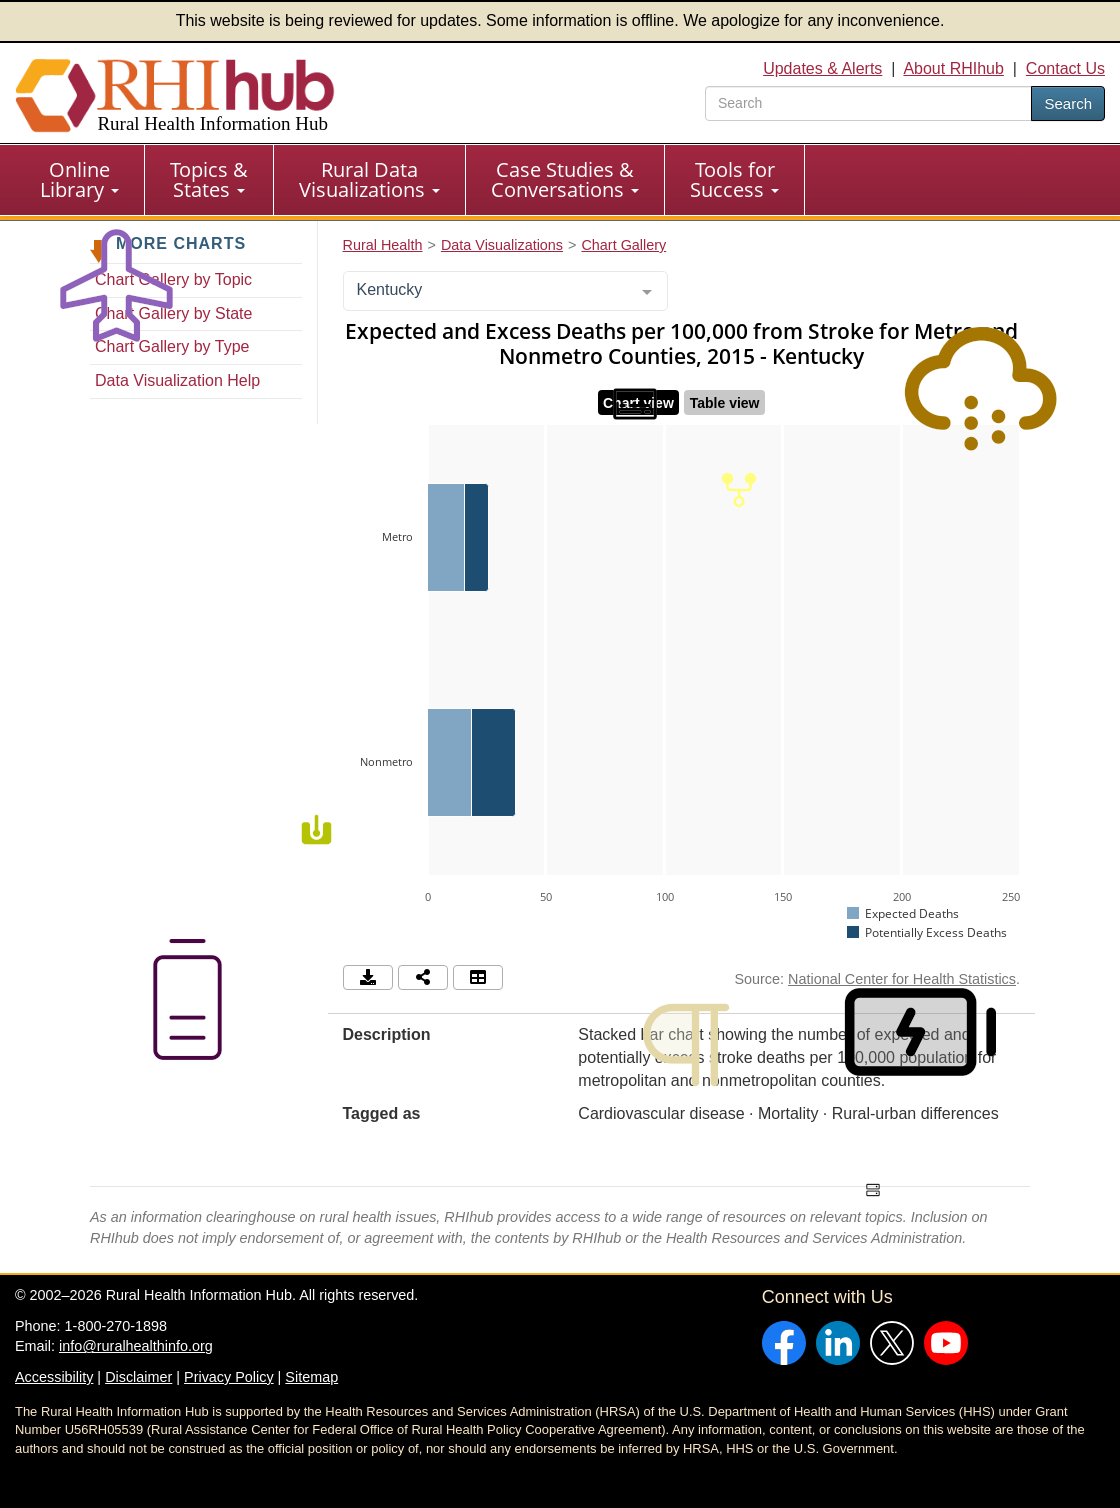  What do you see at coordinates (635, 404) in the screenshot?
I see `enable subtitles or closed captions` at bounding box center [635, 404].